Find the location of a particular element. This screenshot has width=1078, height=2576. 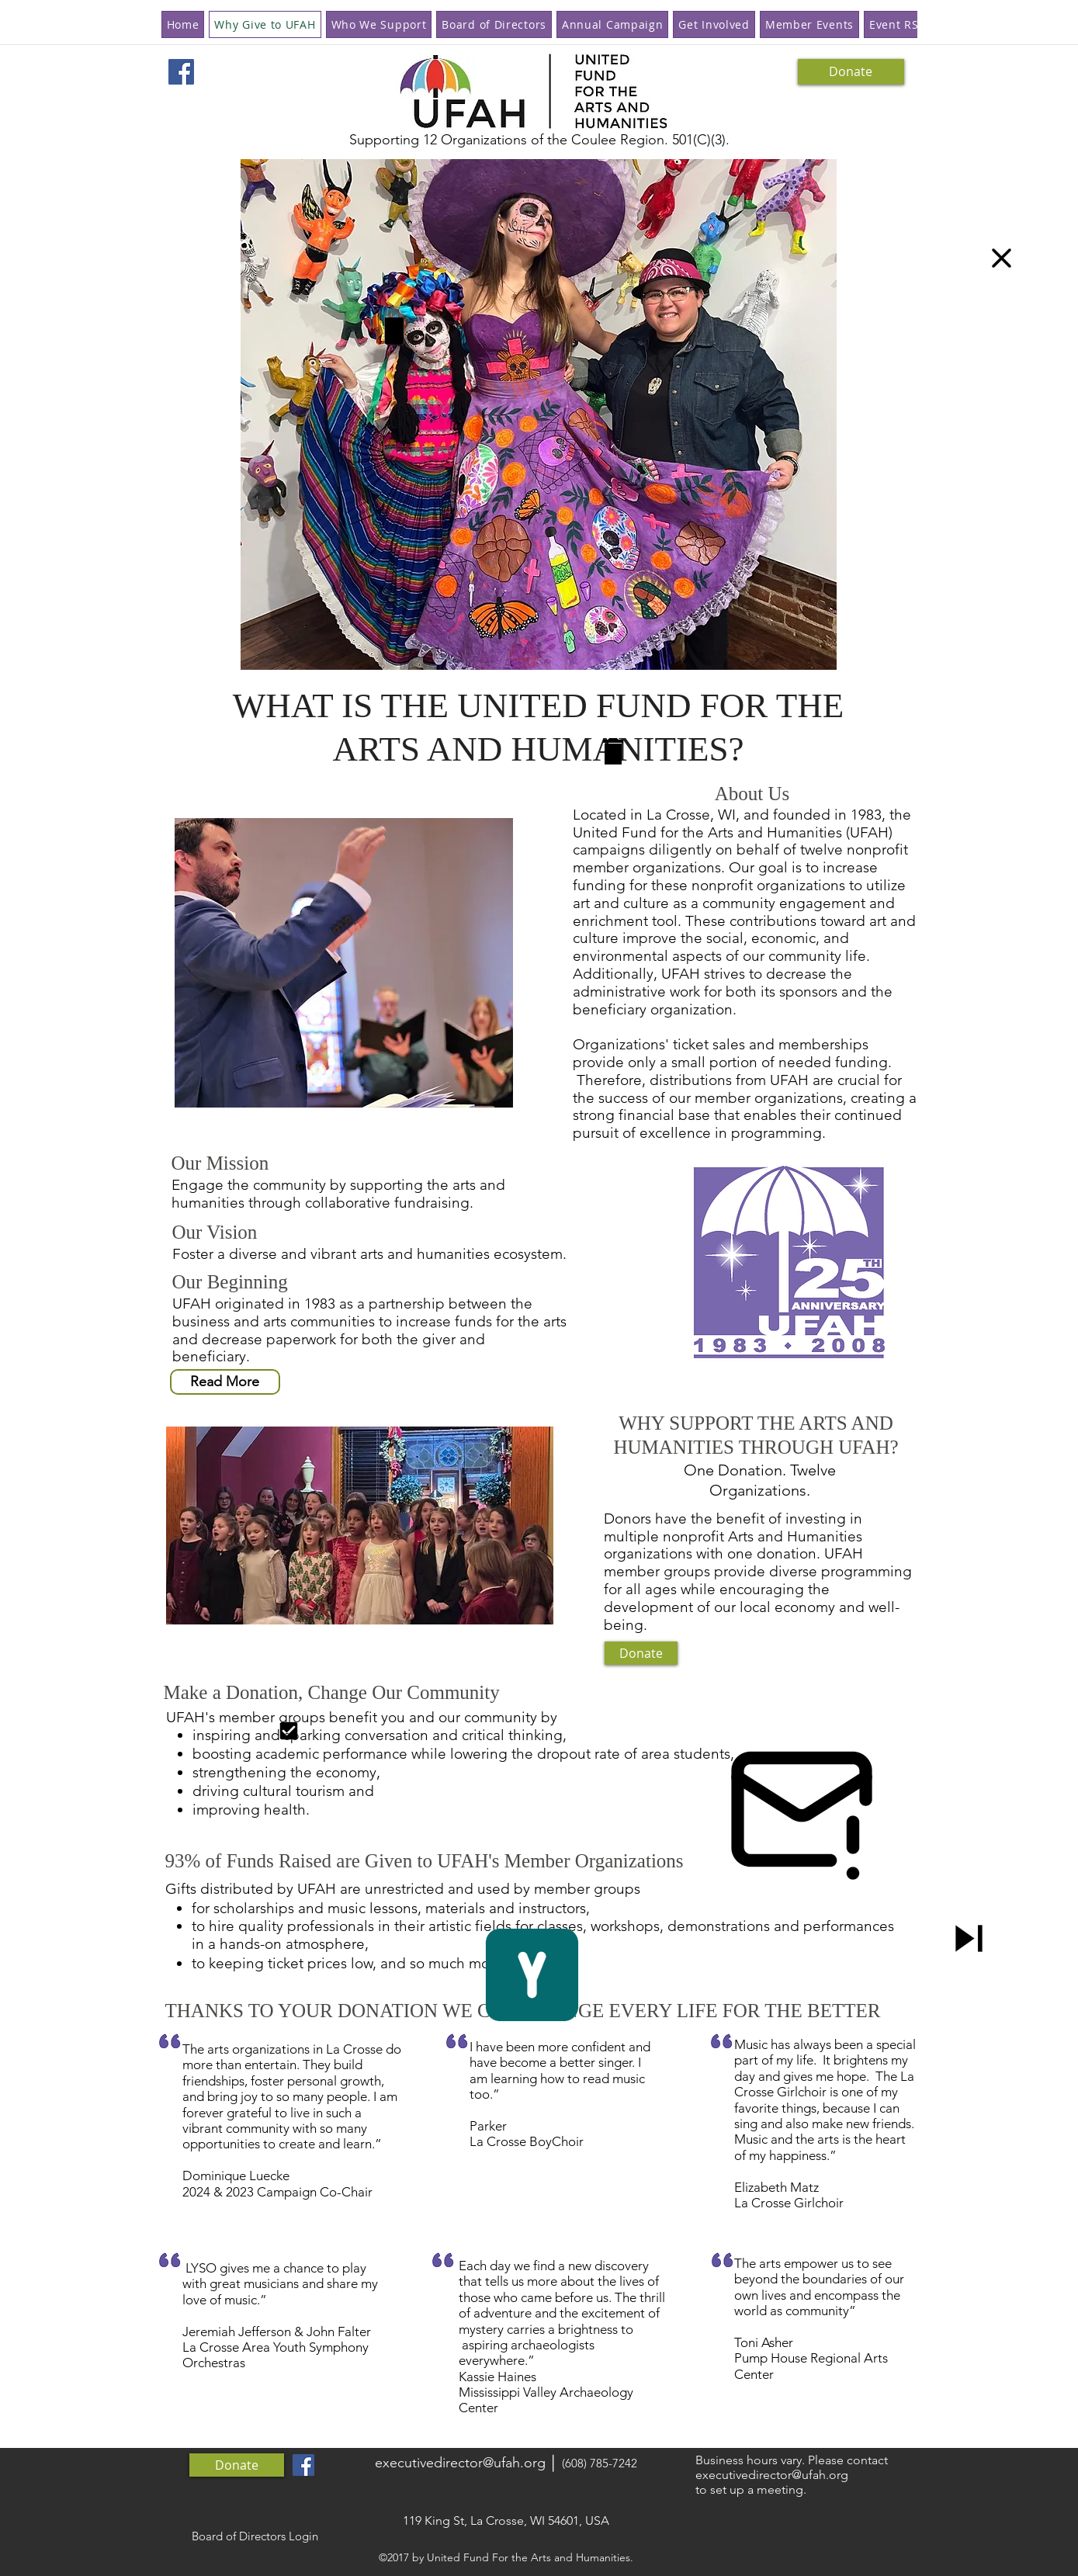

represents the letter Y in a grid or keyboard interface is located at coordinates (532, 1974).